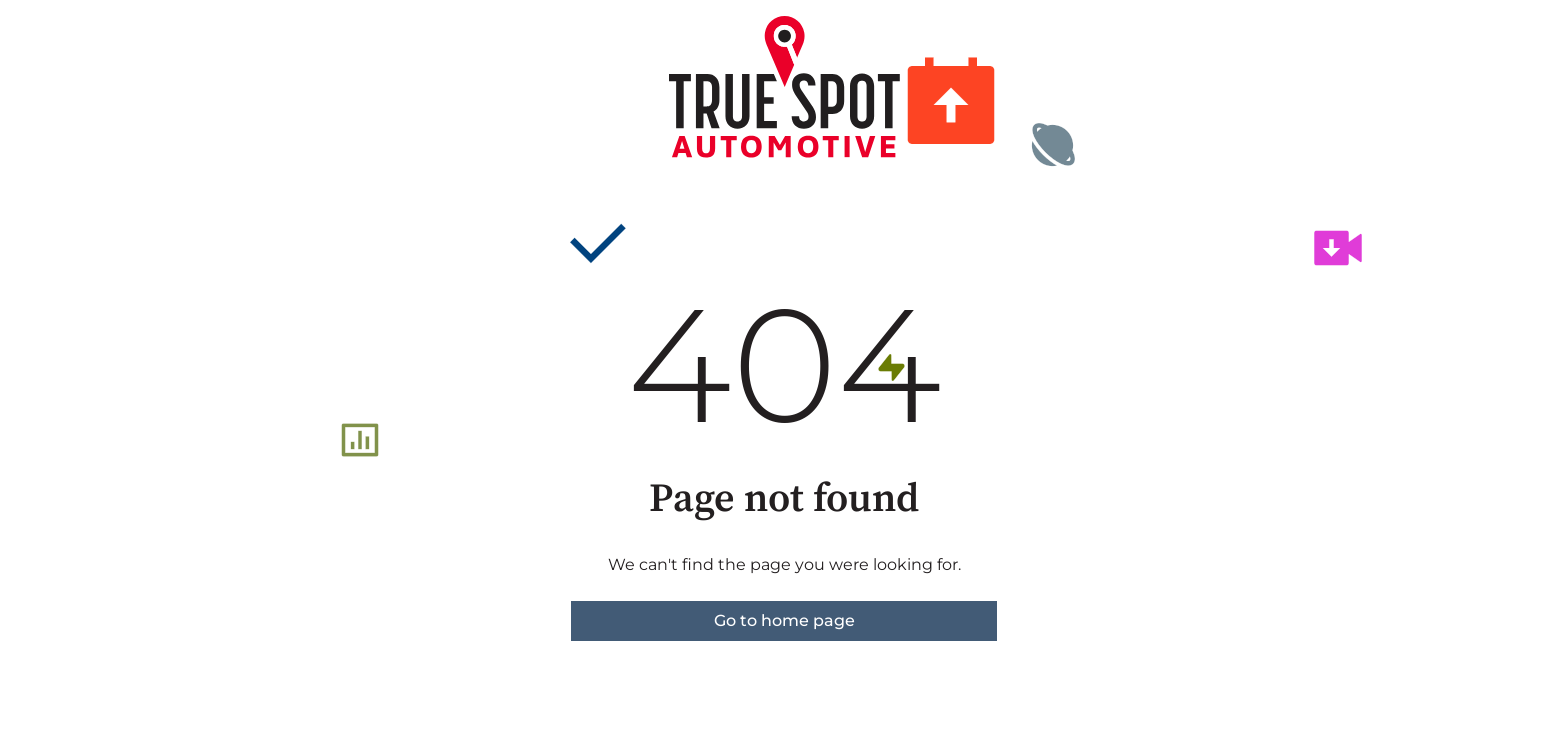  I want to click on view analytics dashboard, so click(360, 440).